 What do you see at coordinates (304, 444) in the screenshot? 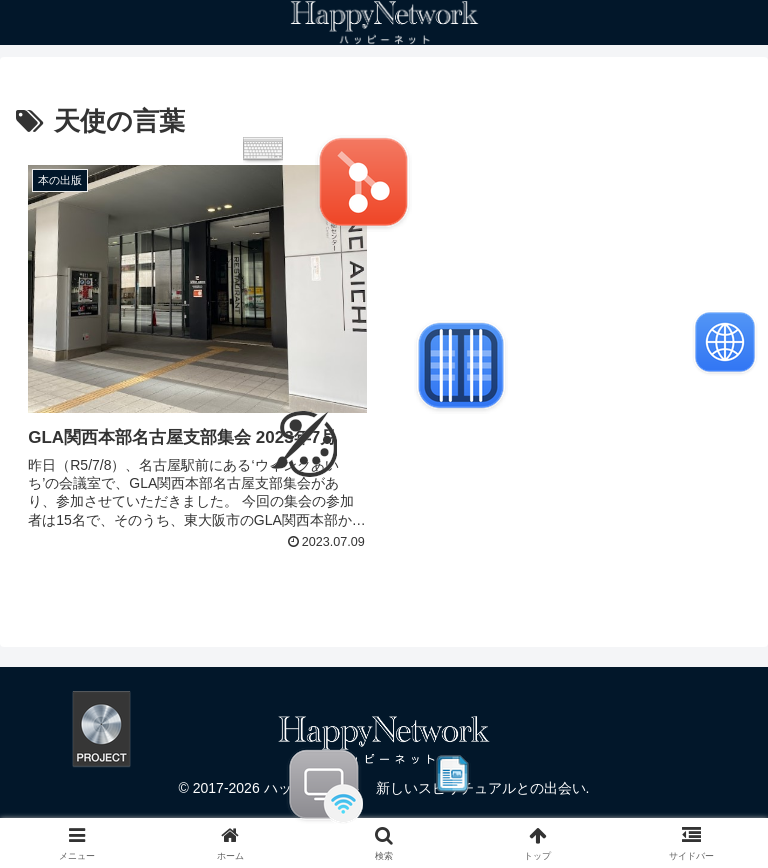
I see `open graphics or drawing applications` at bounding box center [304, 444].